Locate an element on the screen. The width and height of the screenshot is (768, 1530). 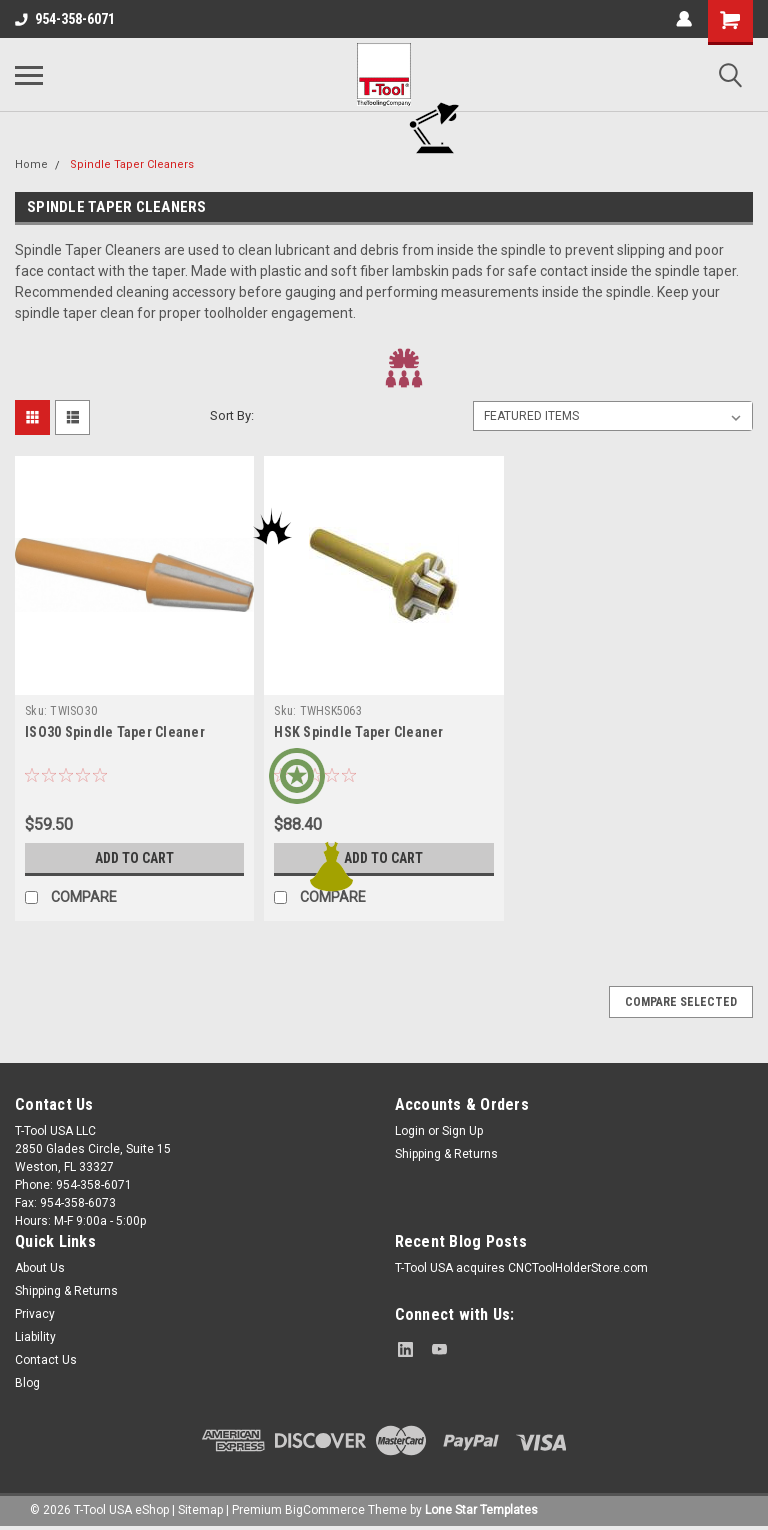
access collaborative brainstorming features is located at coordinates (404, 368).